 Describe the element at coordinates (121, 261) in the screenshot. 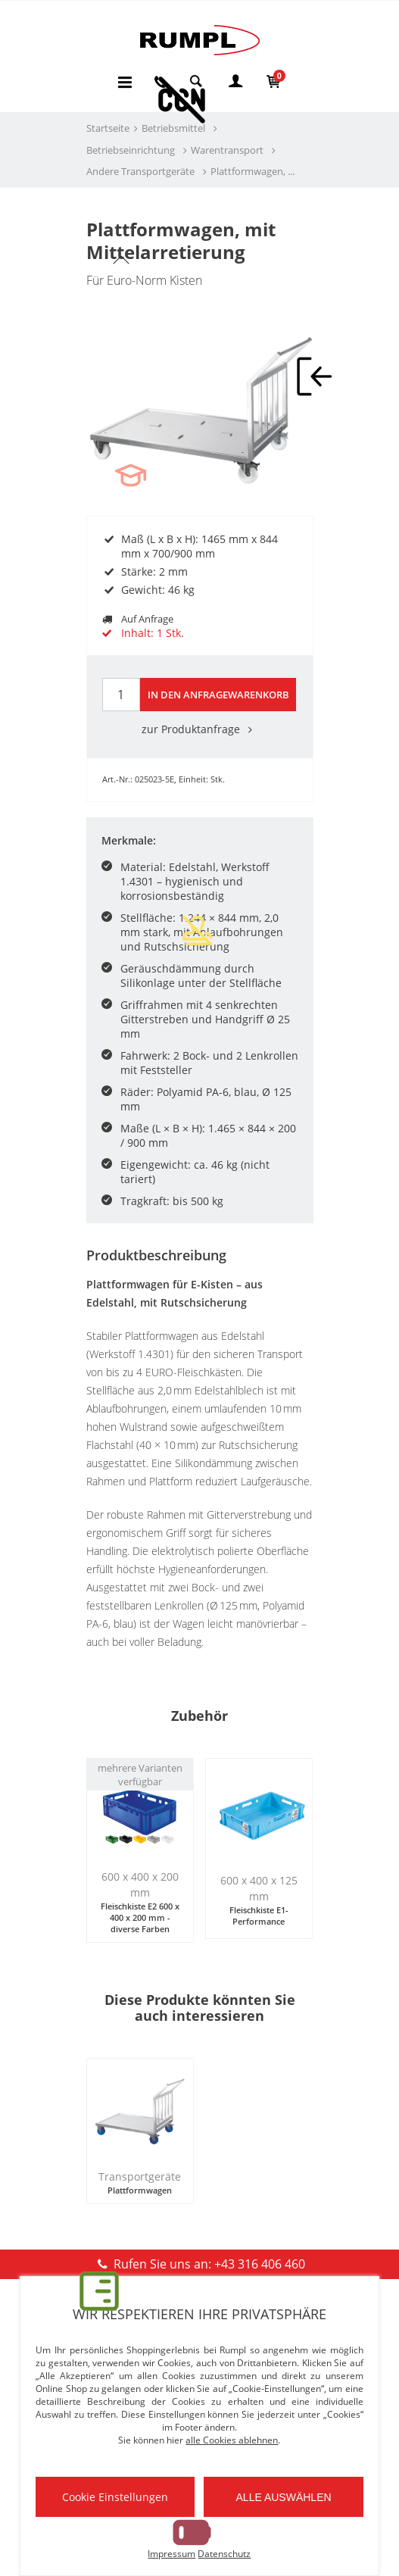

I see `collapse an expanded section` at that location.